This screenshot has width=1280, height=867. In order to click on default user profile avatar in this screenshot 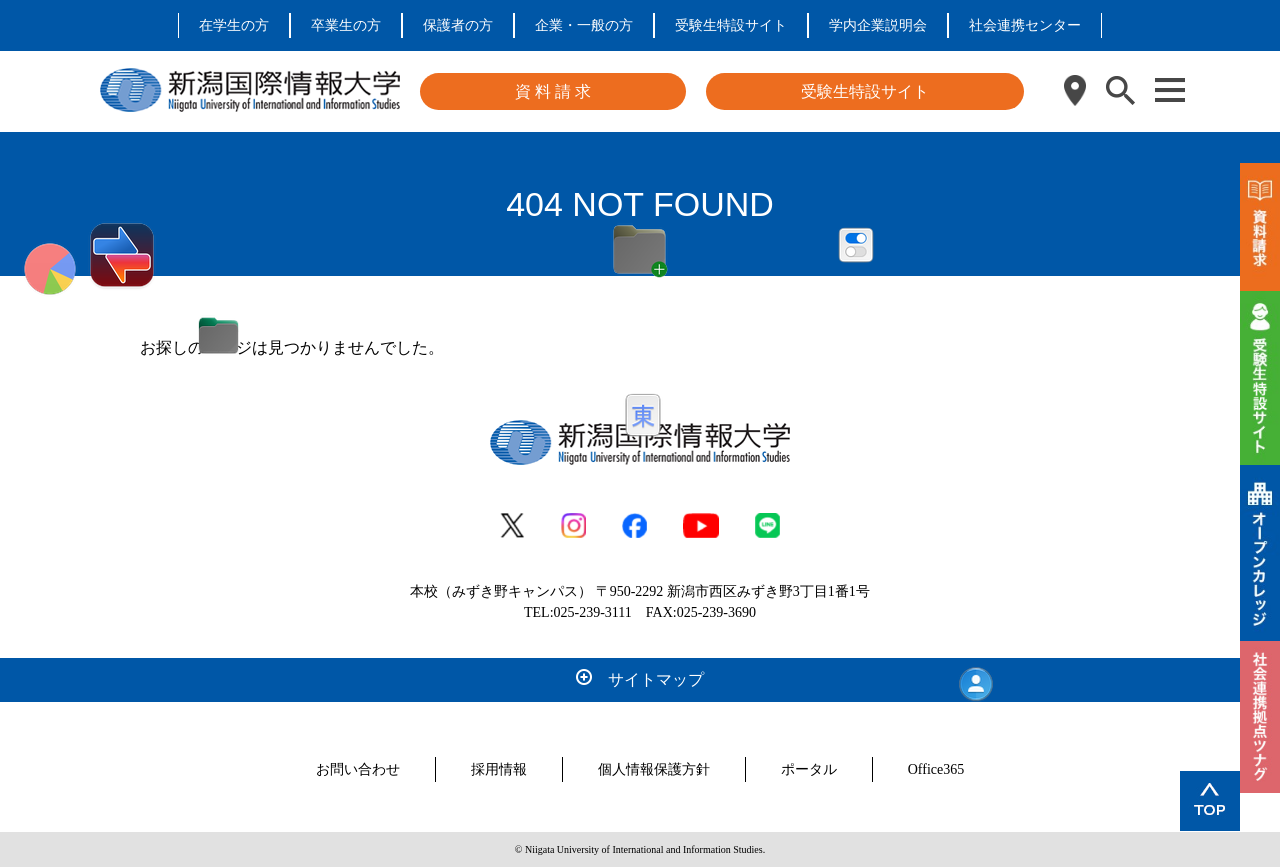, I will do `click(976, 684)`.